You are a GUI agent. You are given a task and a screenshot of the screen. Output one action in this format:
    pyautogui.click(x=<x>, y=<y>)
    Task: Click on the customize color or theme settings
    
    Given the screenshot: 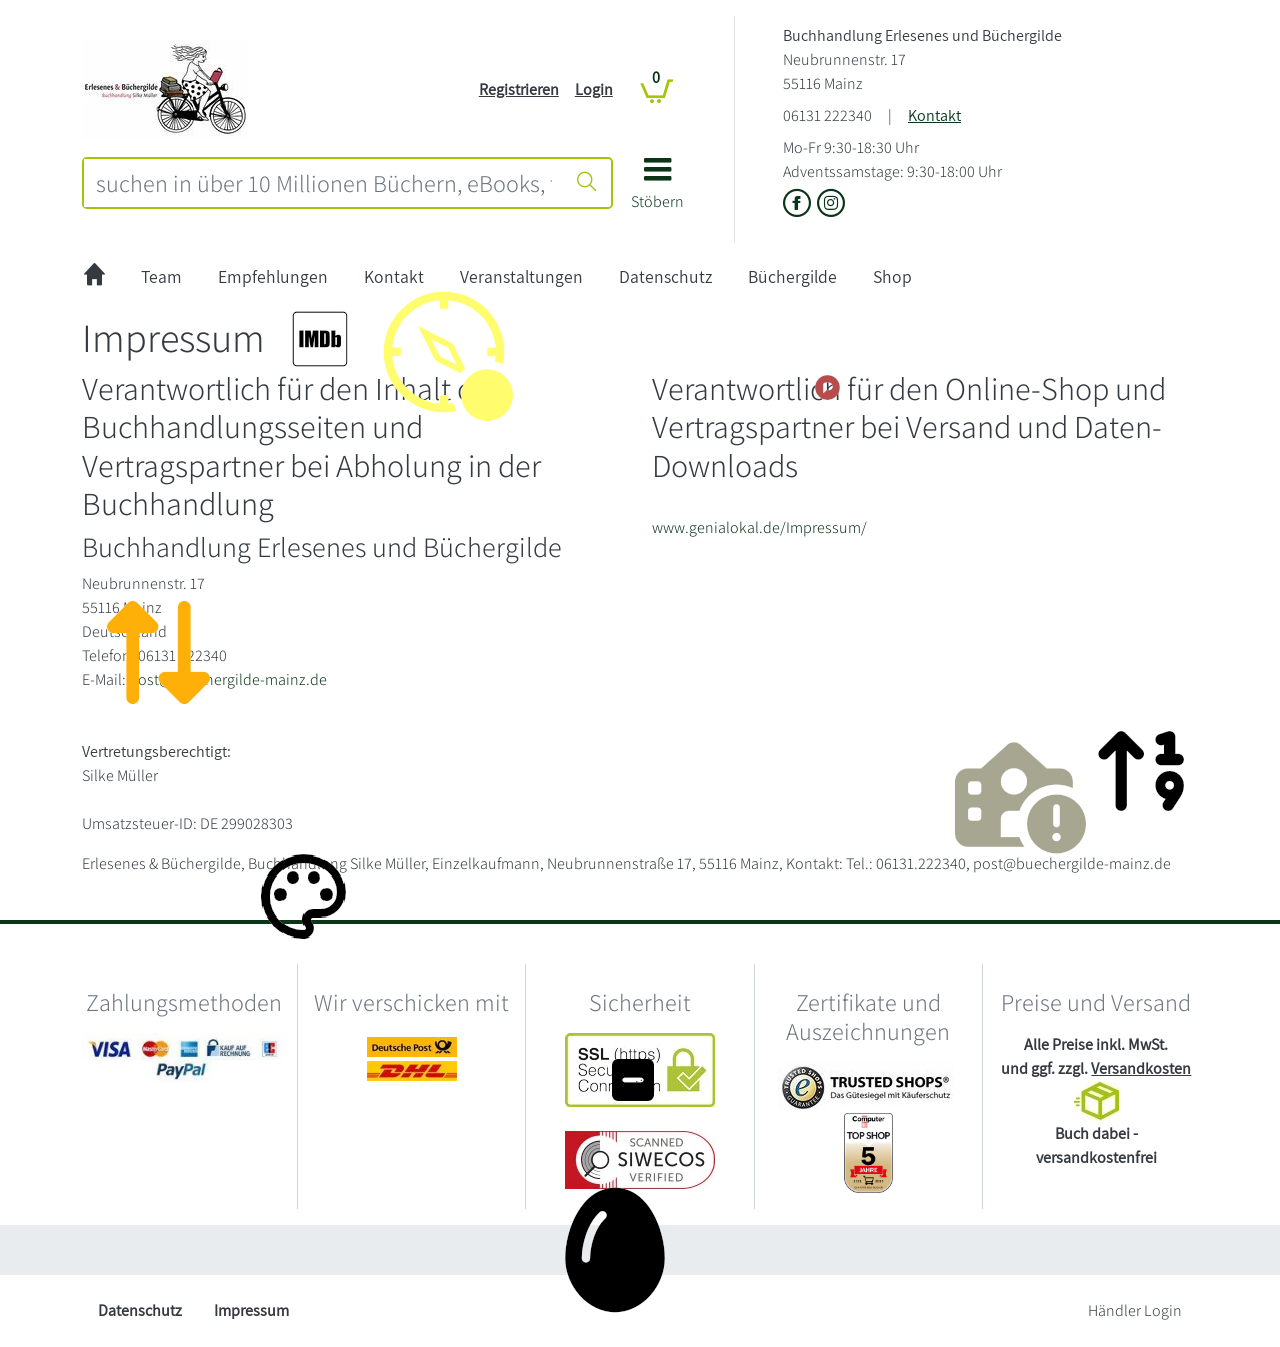 What is the action you would take?
    pyautogui.click(x=303, y=896)
    